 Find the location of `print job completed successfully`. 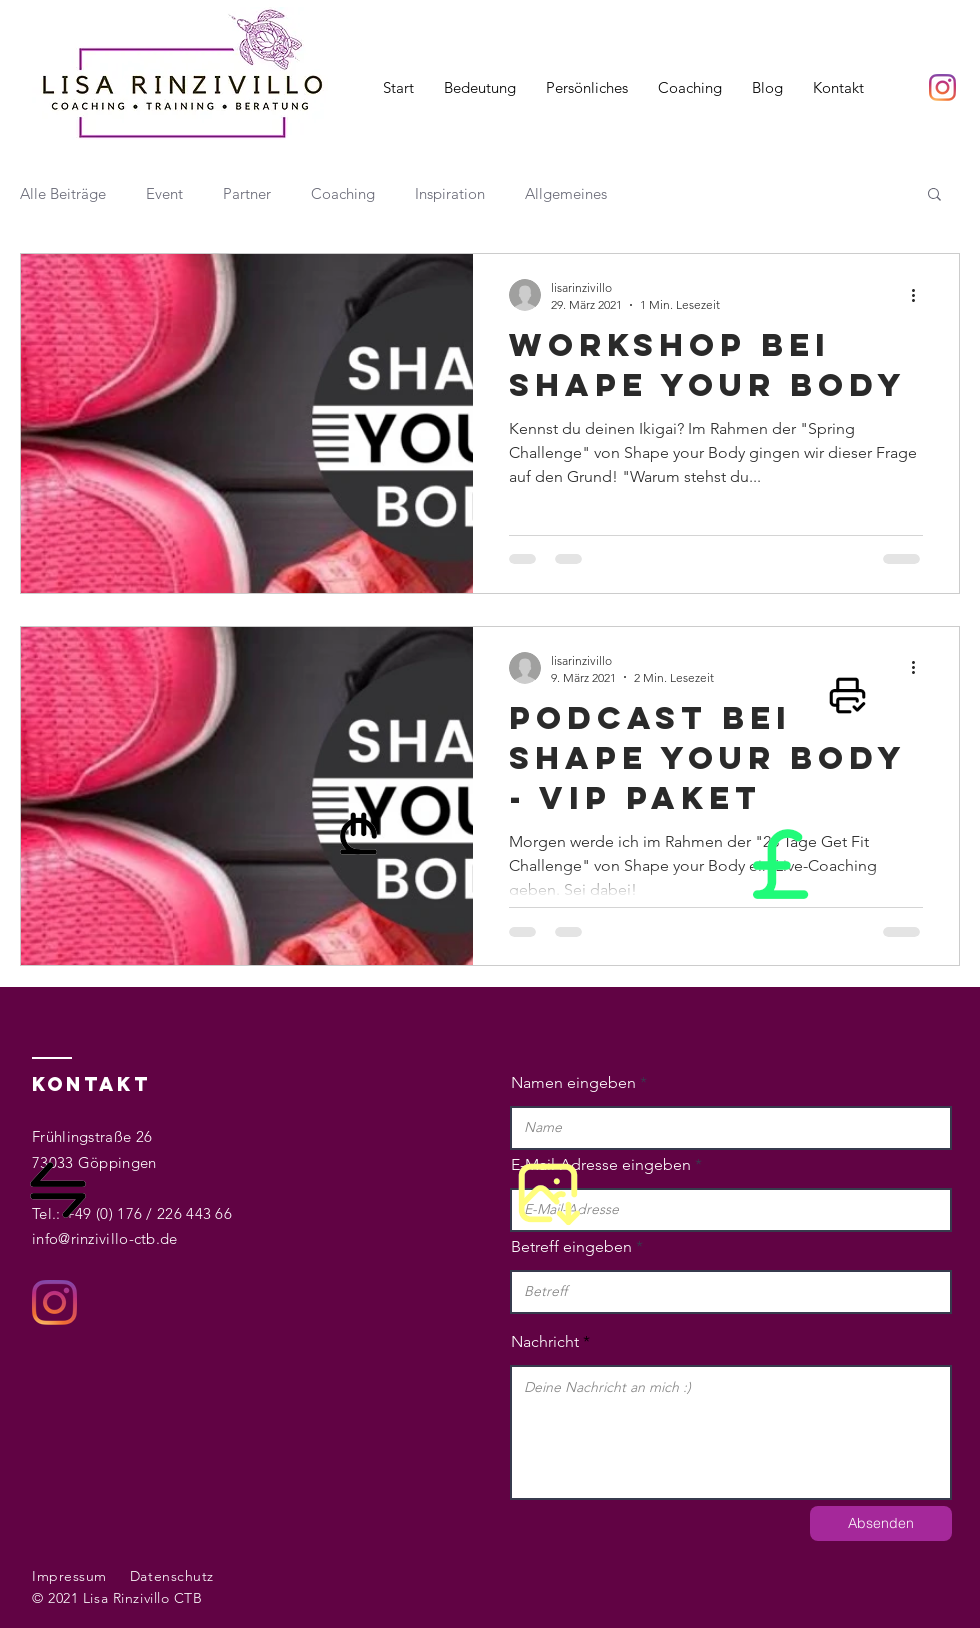

print job completed successfully is located at coordinates (847, 695).